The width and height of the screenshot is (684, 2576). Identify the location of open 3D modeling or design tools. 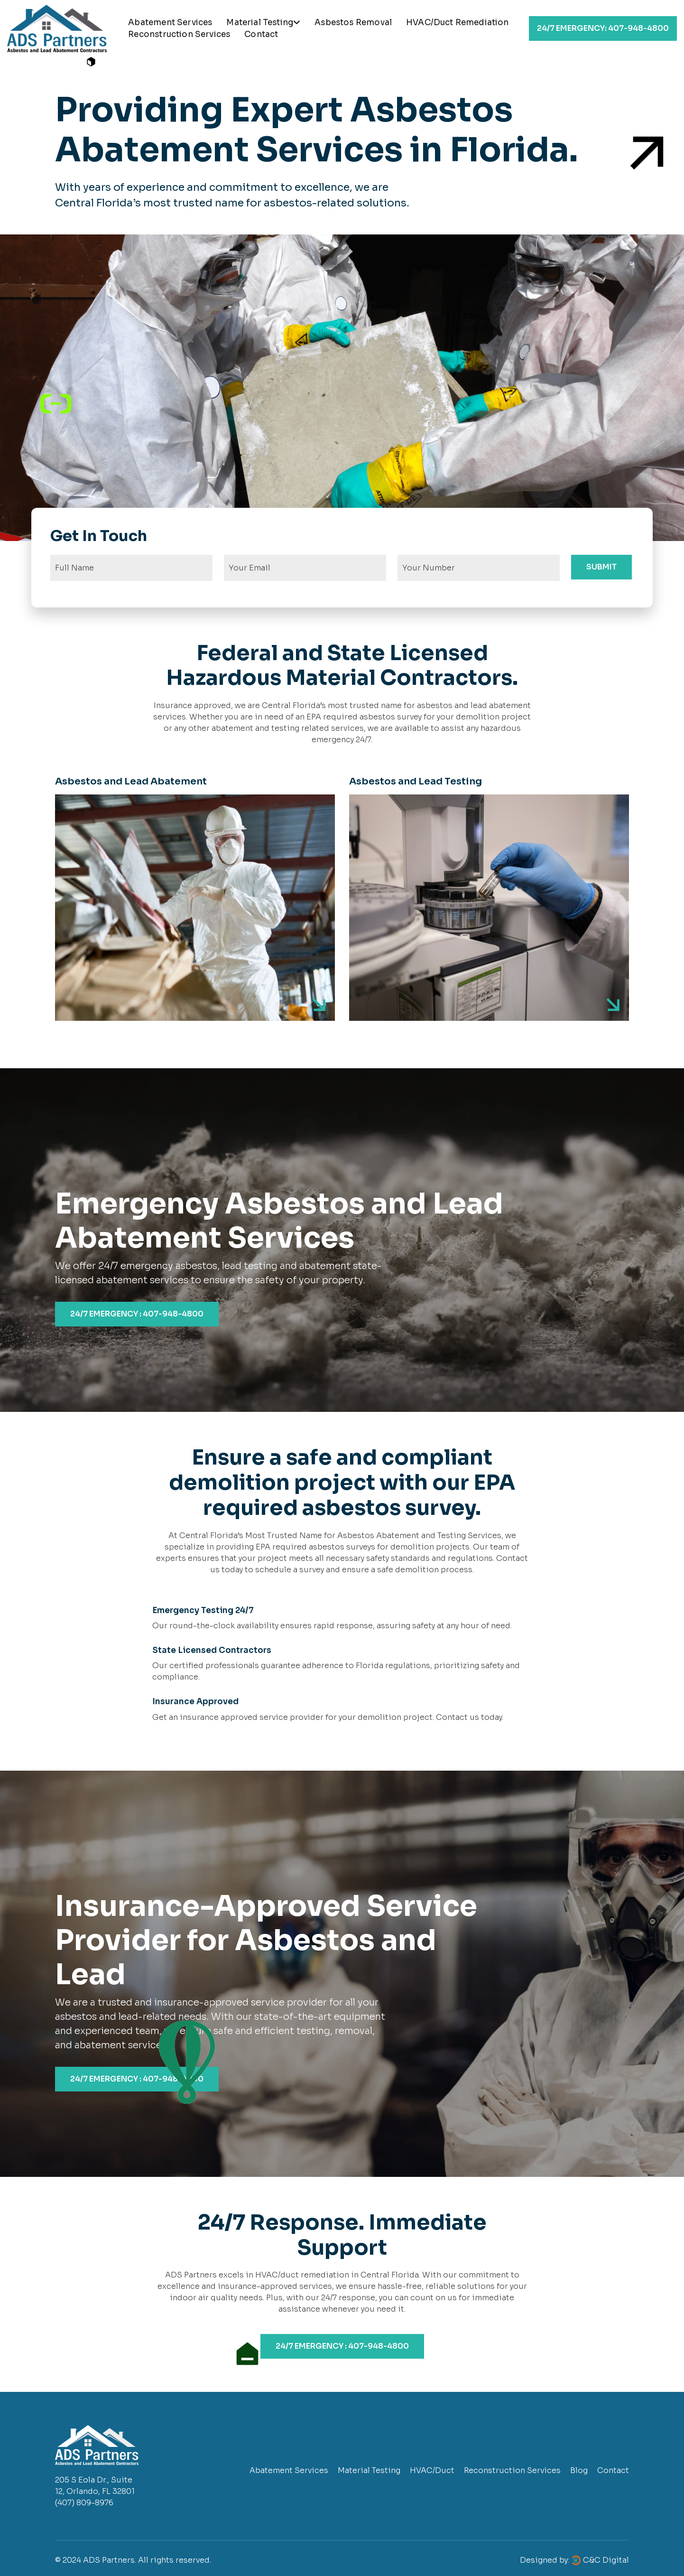
(91, 62).